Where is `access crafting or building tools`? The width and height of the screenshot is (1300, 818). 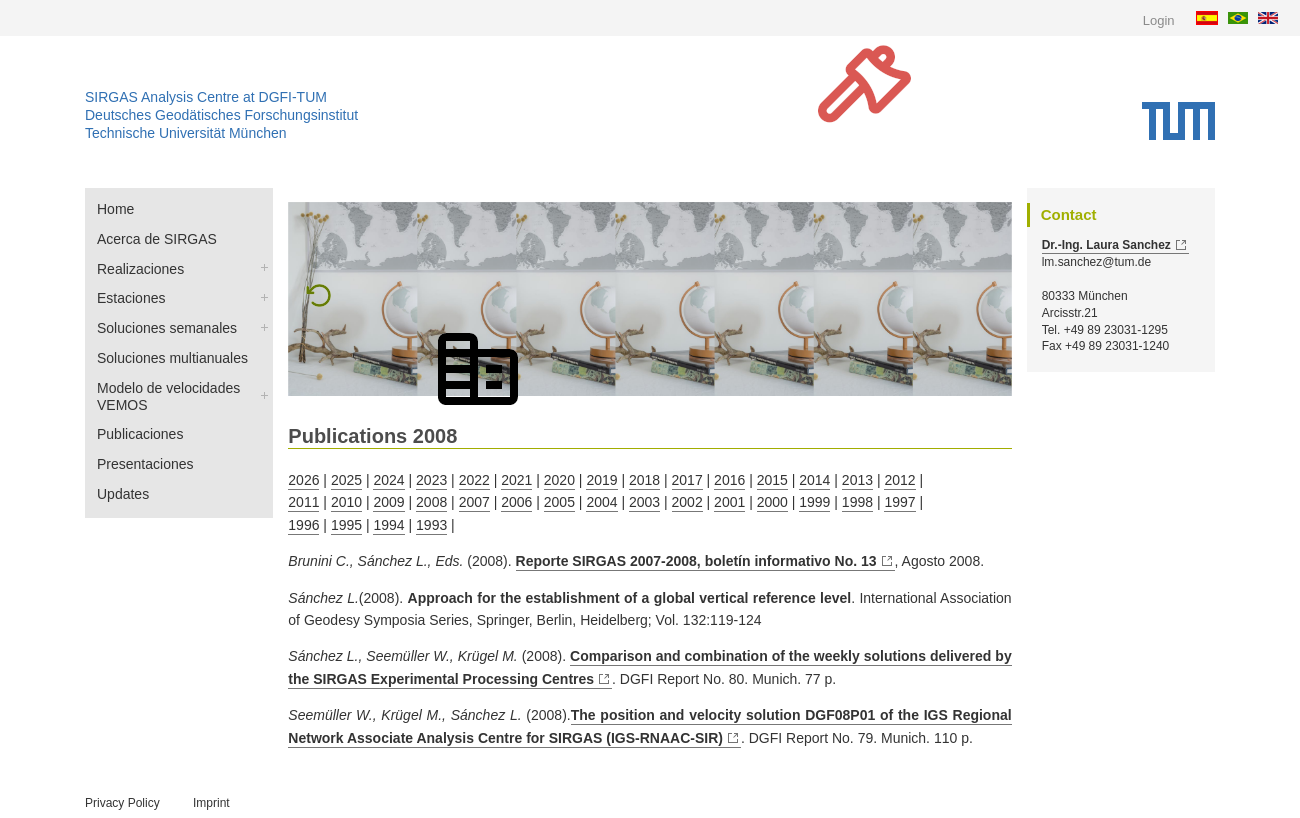 access crafting or building tools is located at coordinates (864, 87).